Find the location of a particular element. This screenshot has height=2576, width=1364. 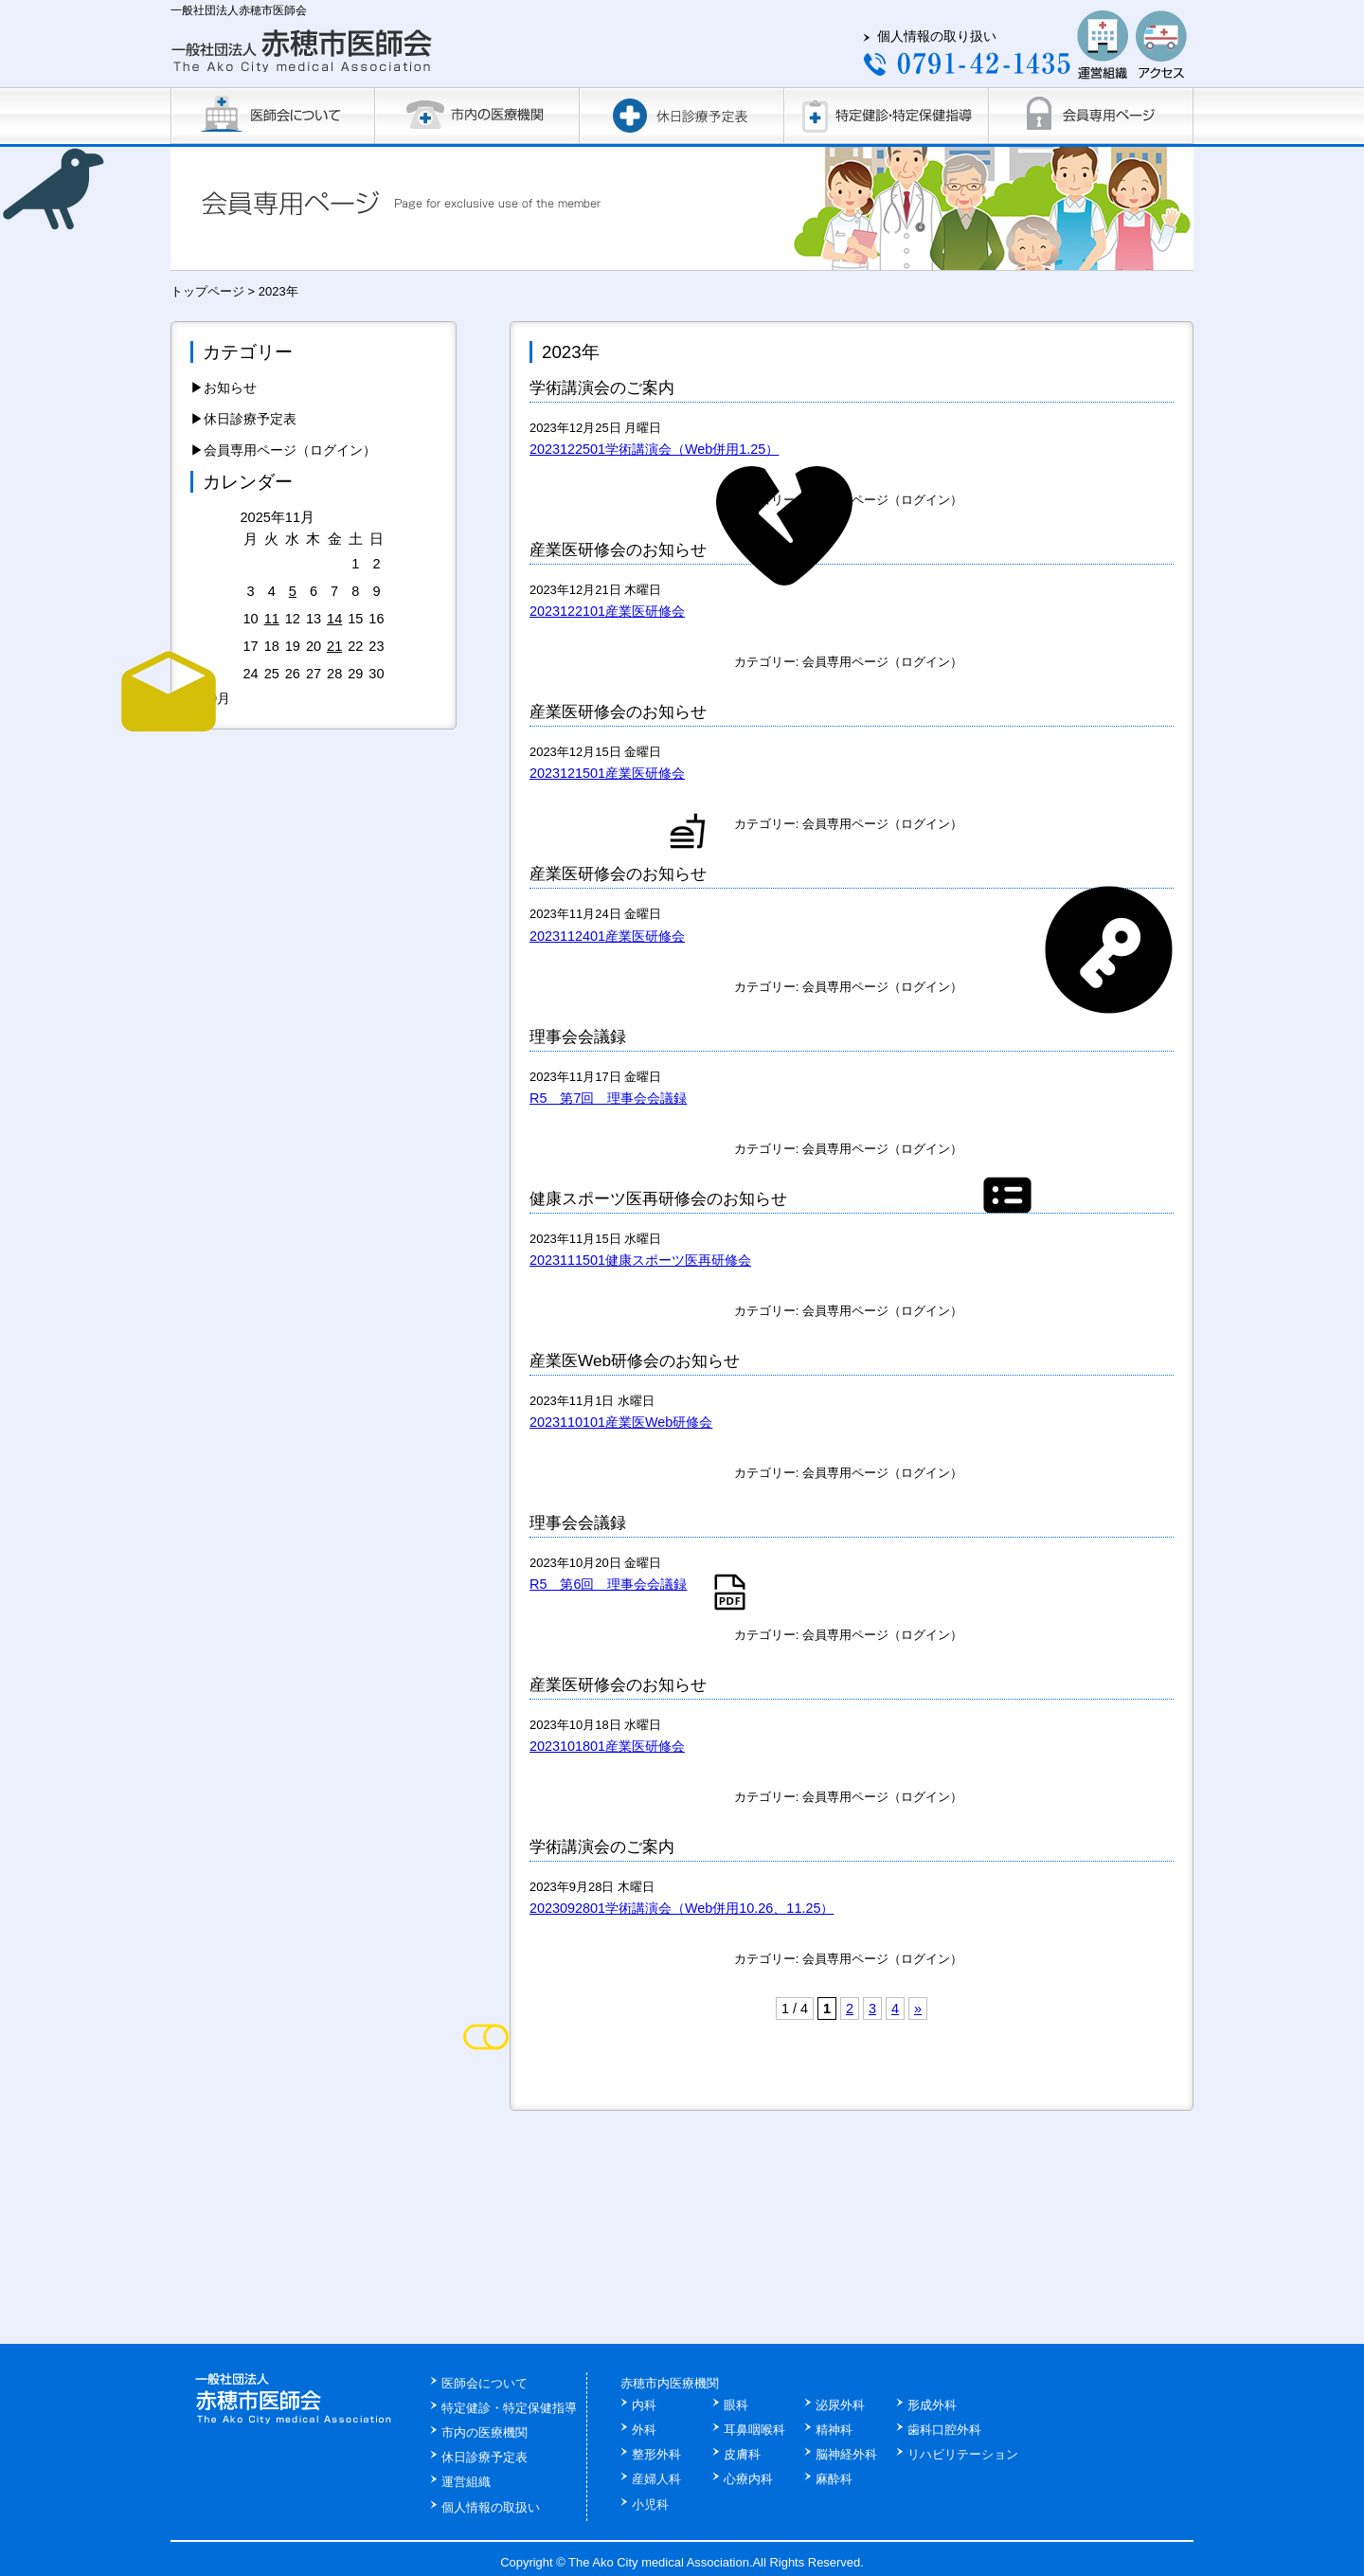

toggle a setting on or off is located at coordinates (486, 2037).